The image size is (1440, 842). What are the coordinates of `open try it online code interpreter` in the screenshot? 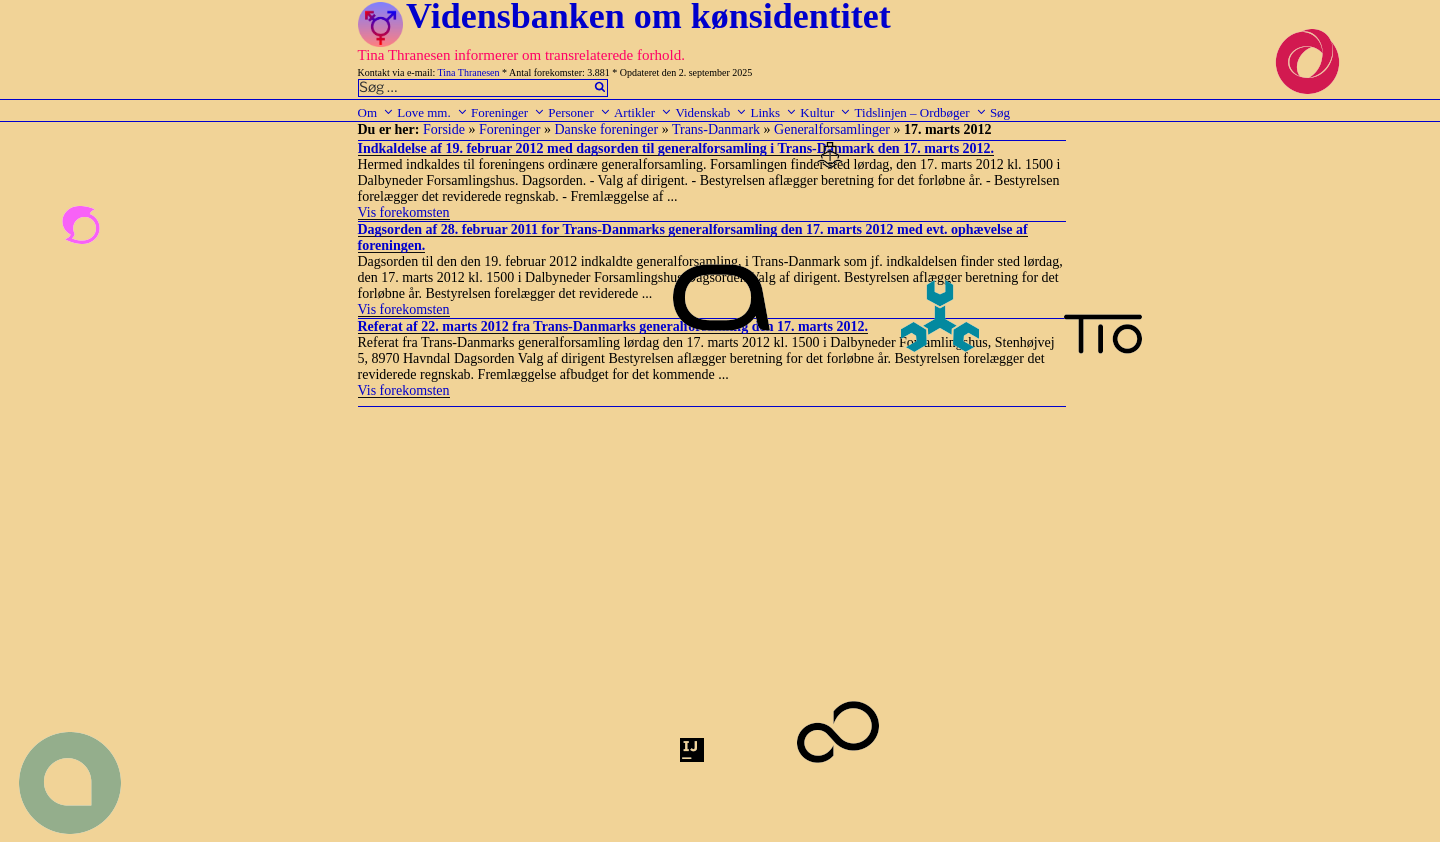 It's located at (1103, 334).